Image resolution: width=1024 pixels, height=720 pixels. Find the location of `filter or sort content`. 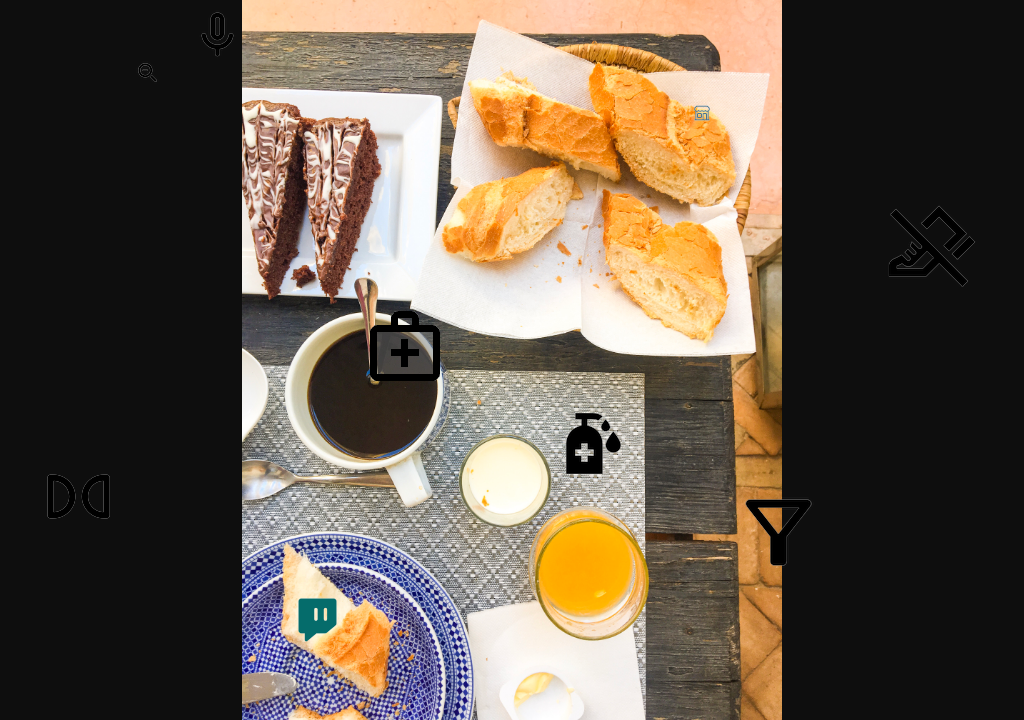

filter or sort content is located at coordinates (778, 532).